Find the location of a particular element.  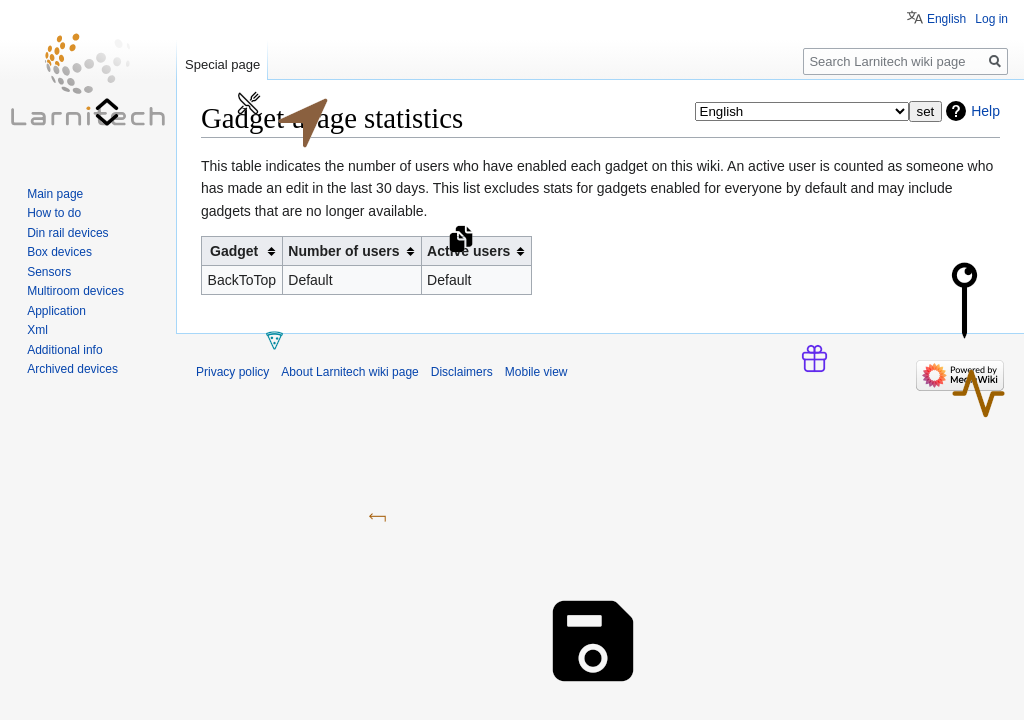

find nearby restaurants is located at coordinates (249, 103).